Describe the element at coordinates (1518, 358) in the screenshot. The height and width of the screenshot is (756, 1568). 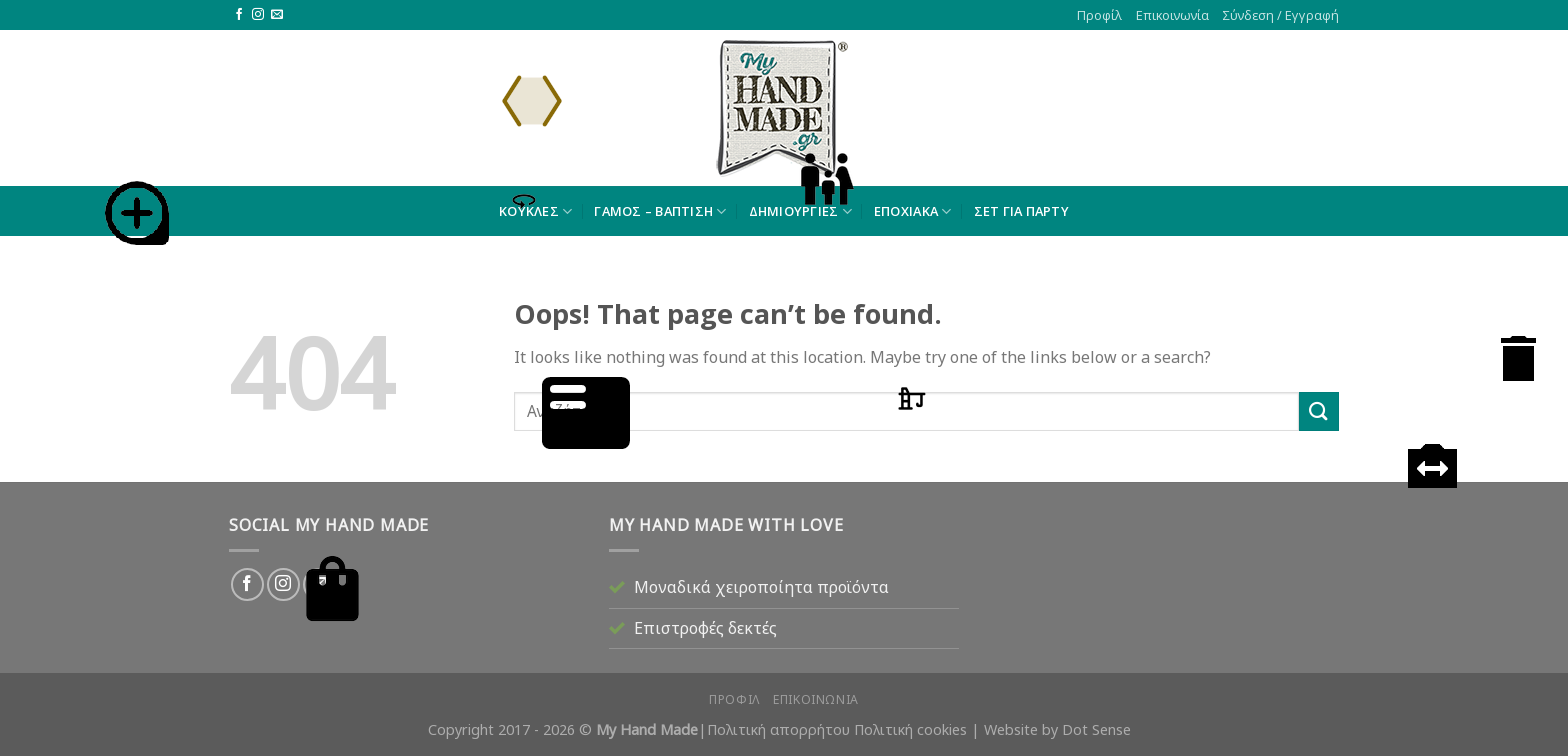
I see `delete selected item` at that location.